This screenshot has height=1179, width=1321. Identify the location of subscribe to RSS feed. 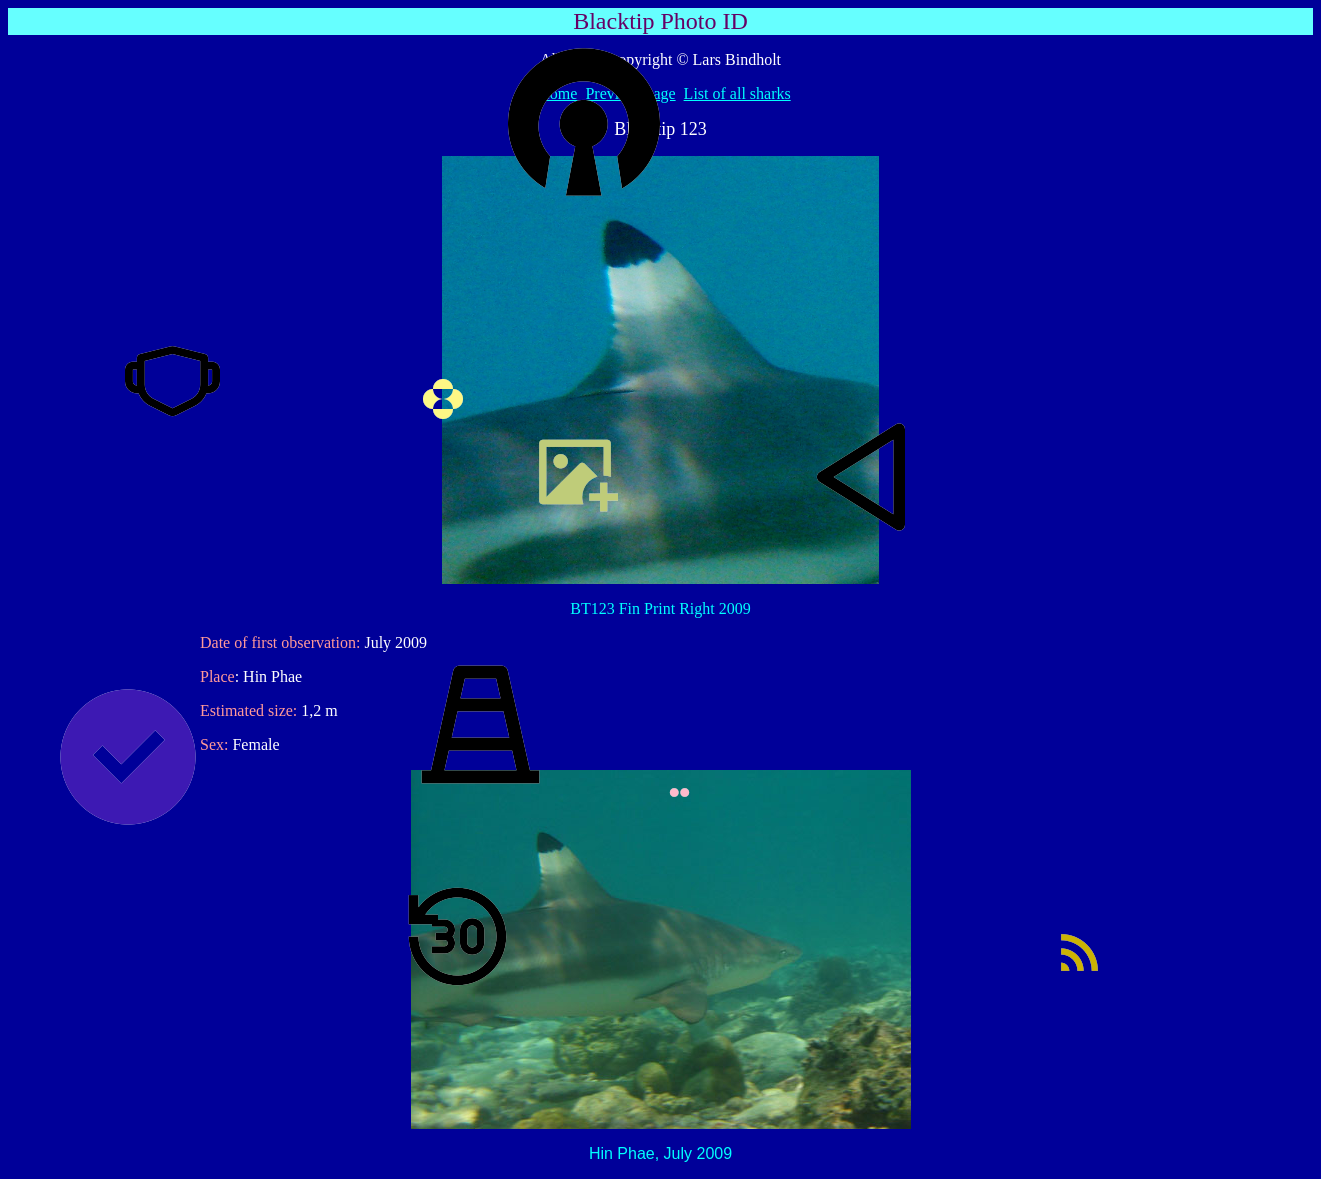
(1079, 952).